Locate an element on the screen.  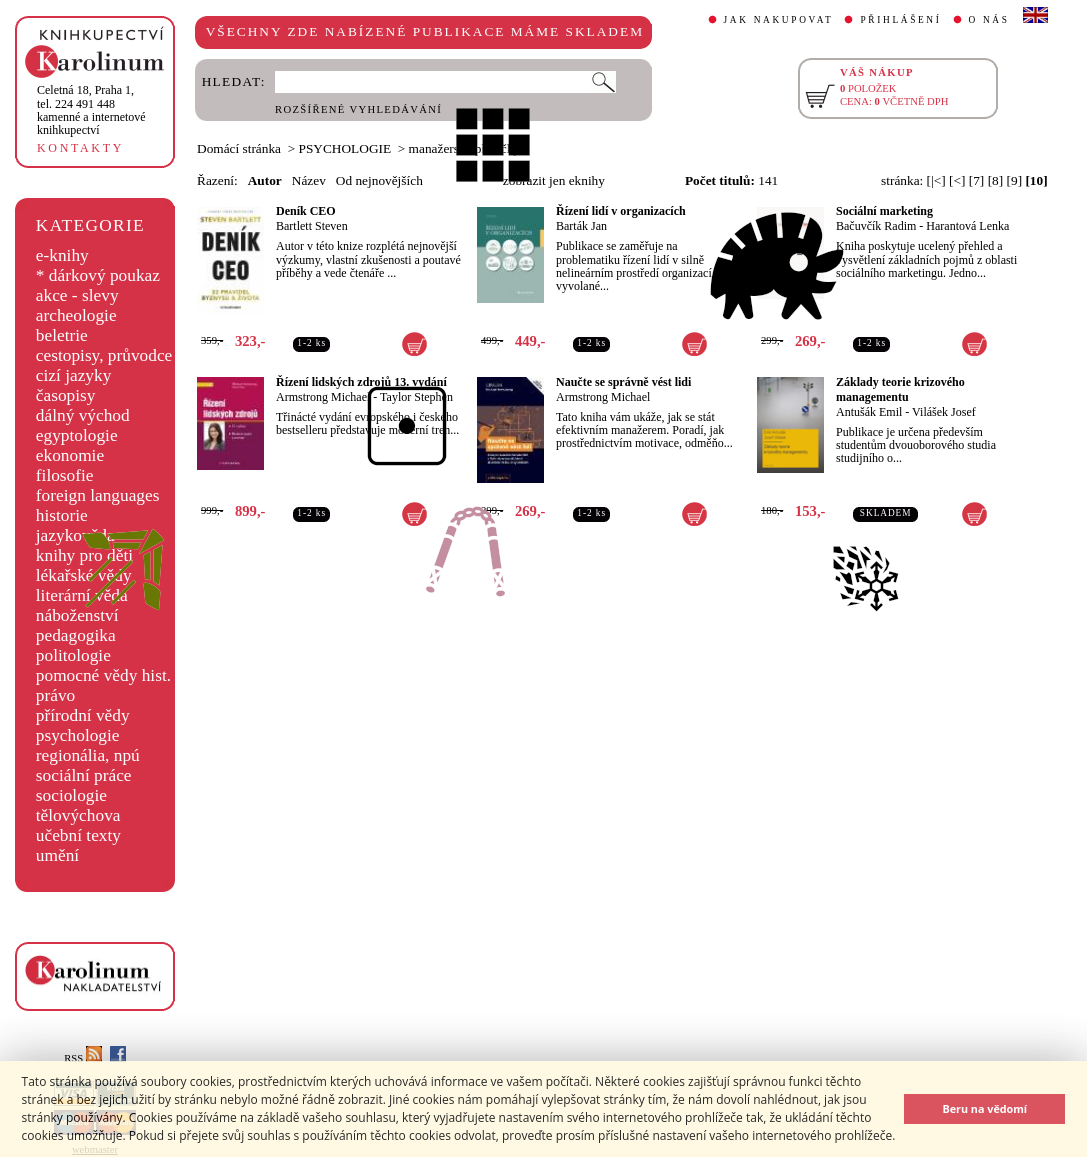
cast ice or frost spell is located at coordinates (866, 579).